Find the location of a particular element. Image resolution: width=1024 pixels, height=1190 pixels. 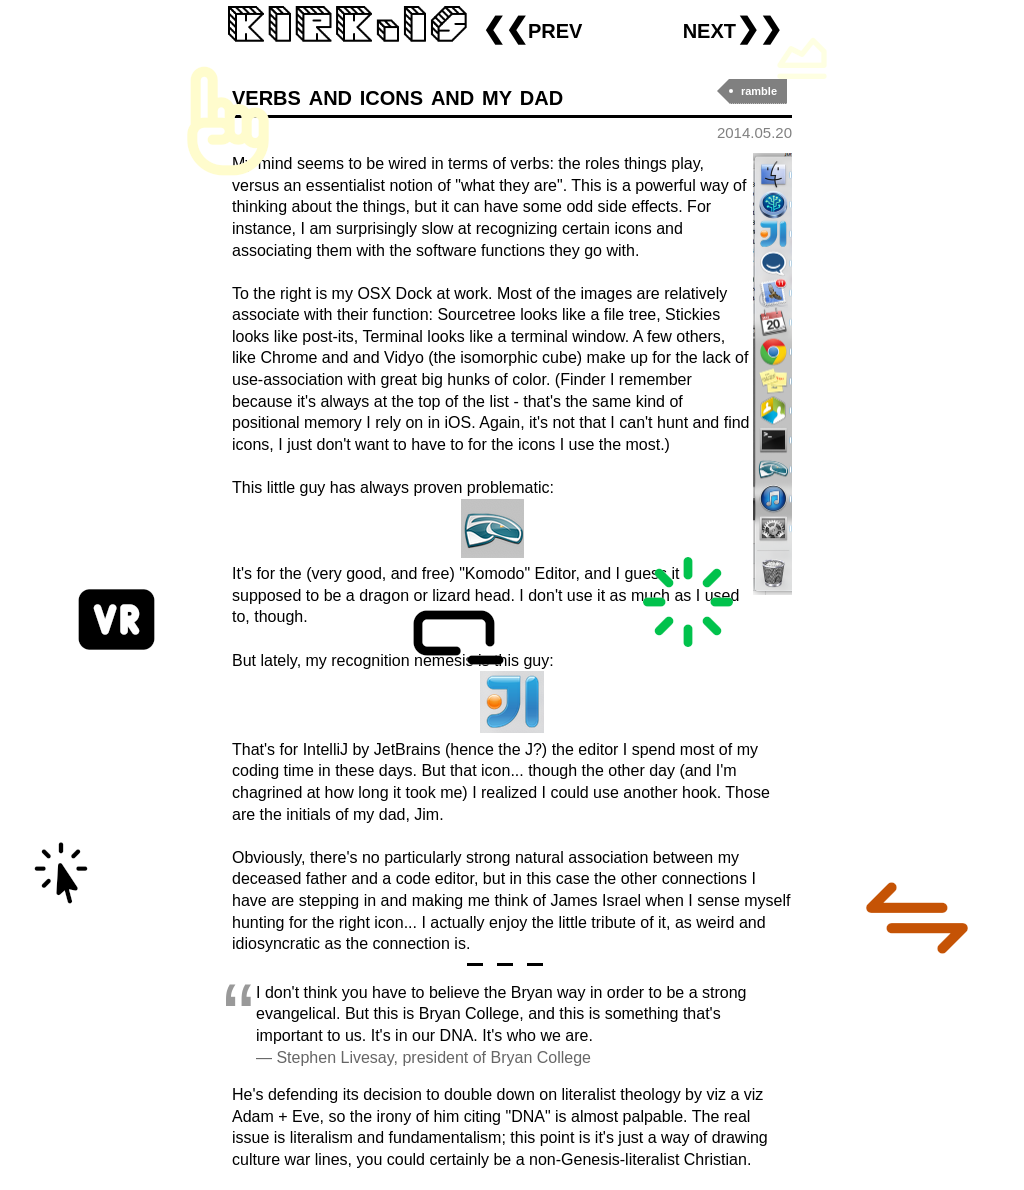

view area chart or graph data is located at coordinates (802, 57).